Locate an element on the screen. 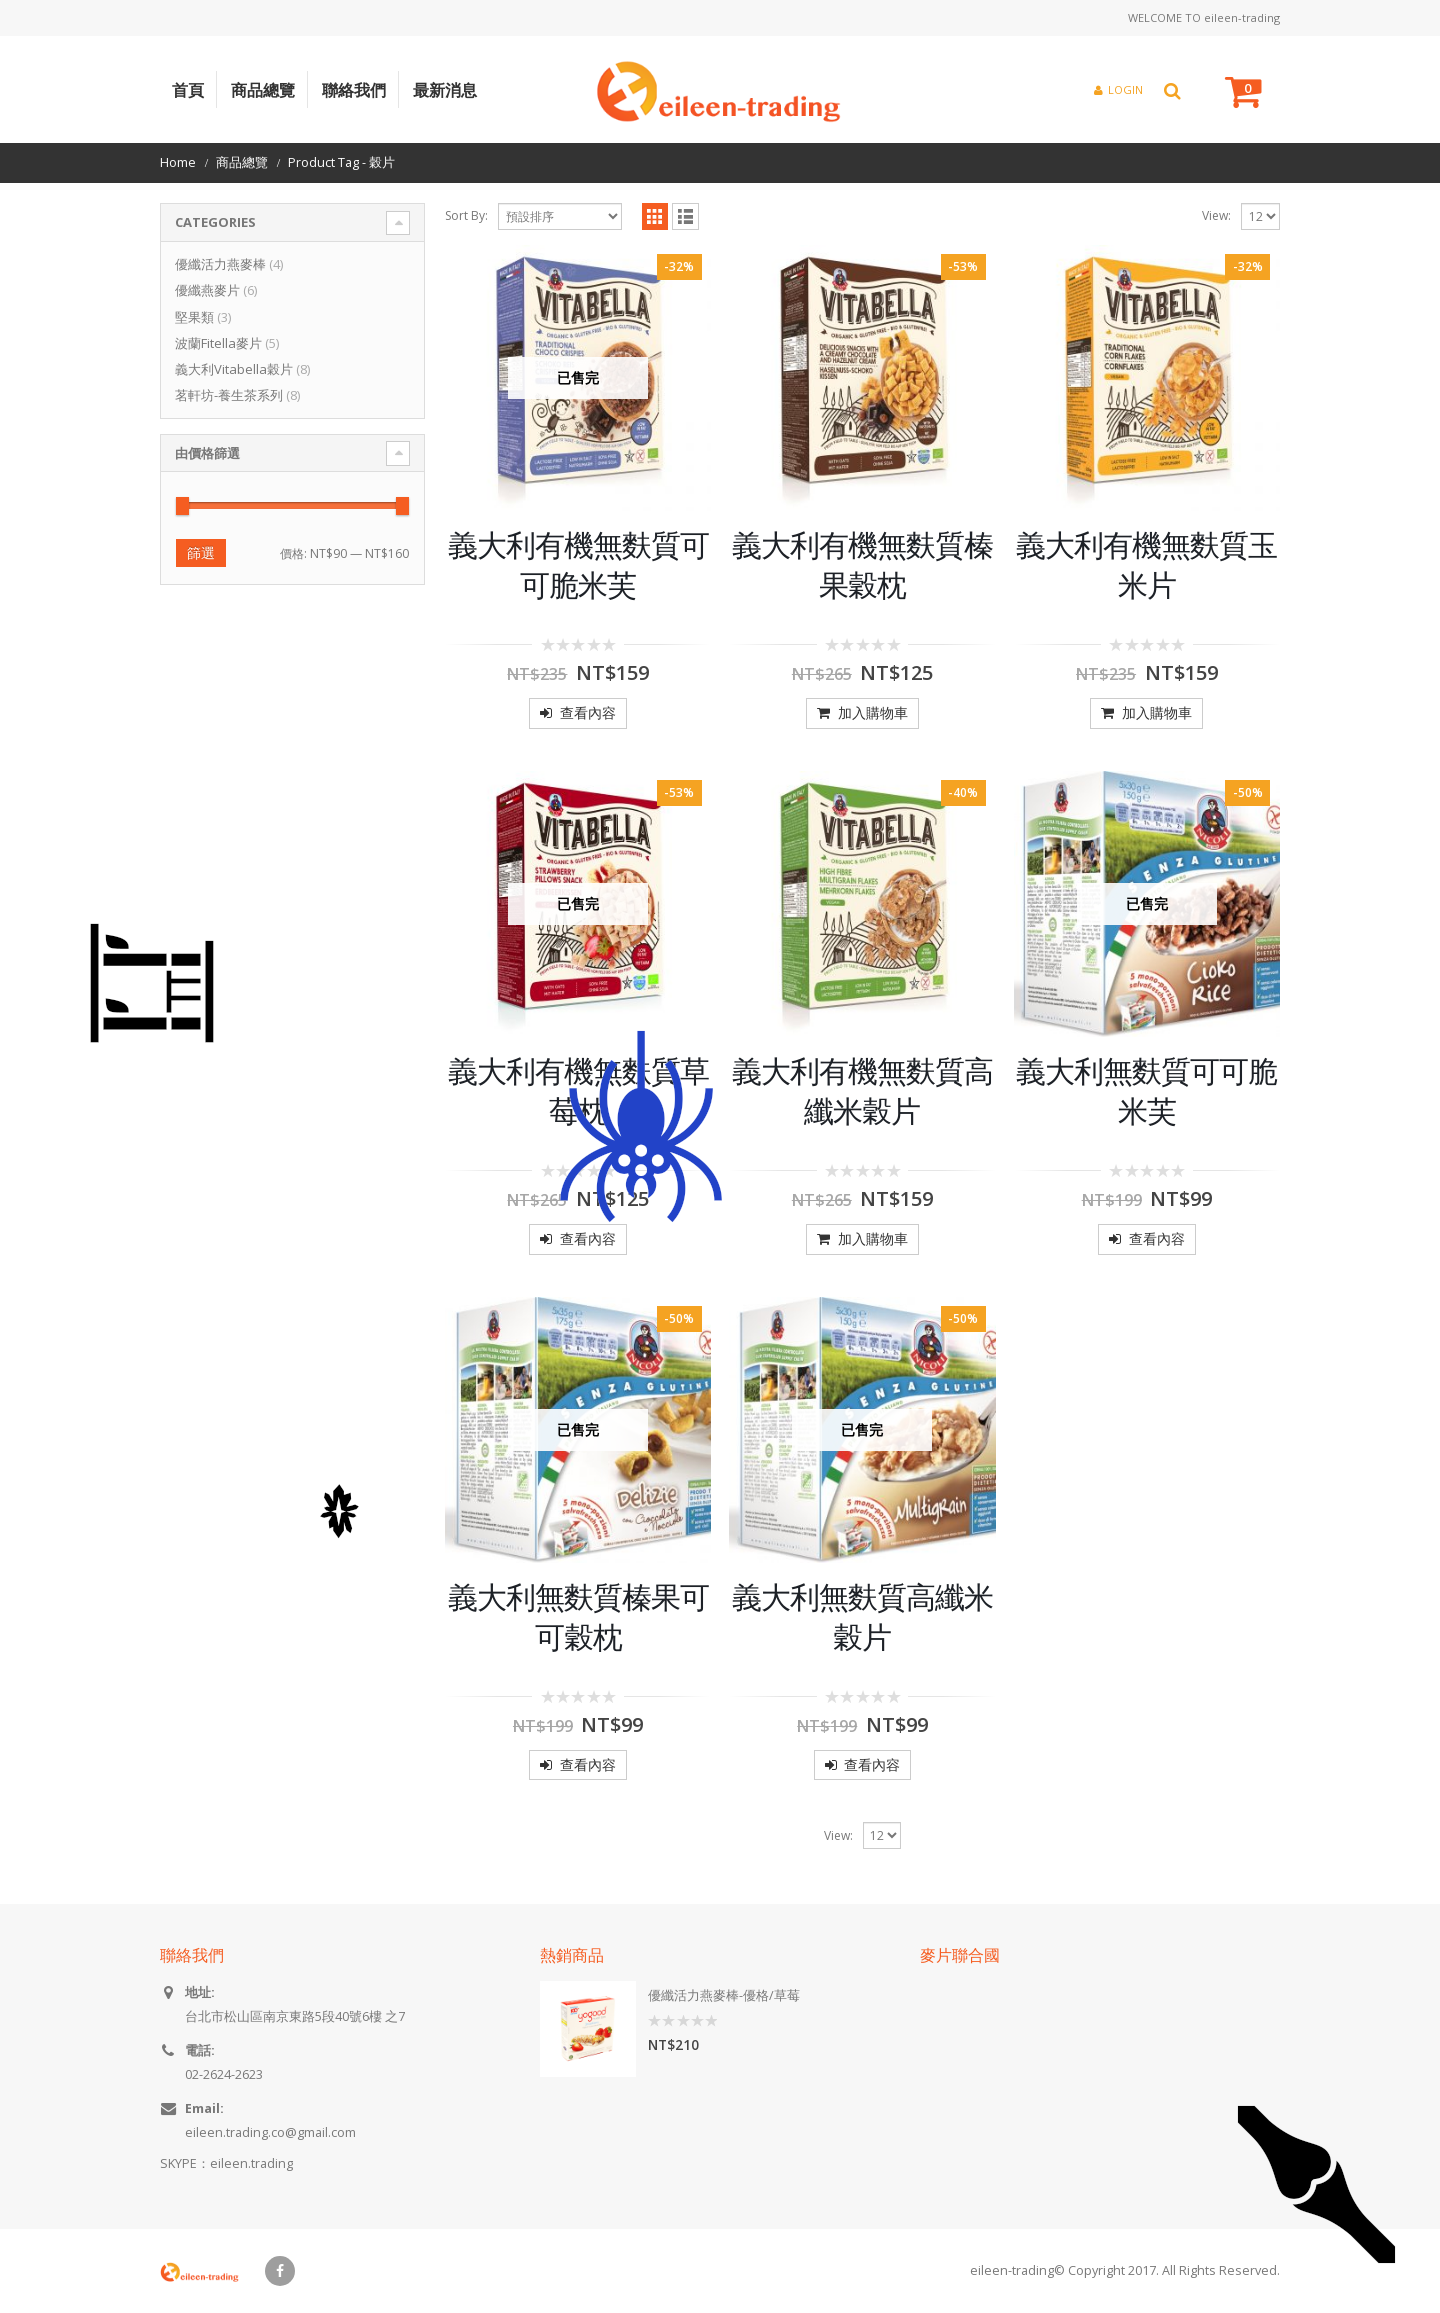 Image resolution: width=1440 pixels, height=2313 pixels. view joint or bone health information is located at coordinates (1316, 2184).